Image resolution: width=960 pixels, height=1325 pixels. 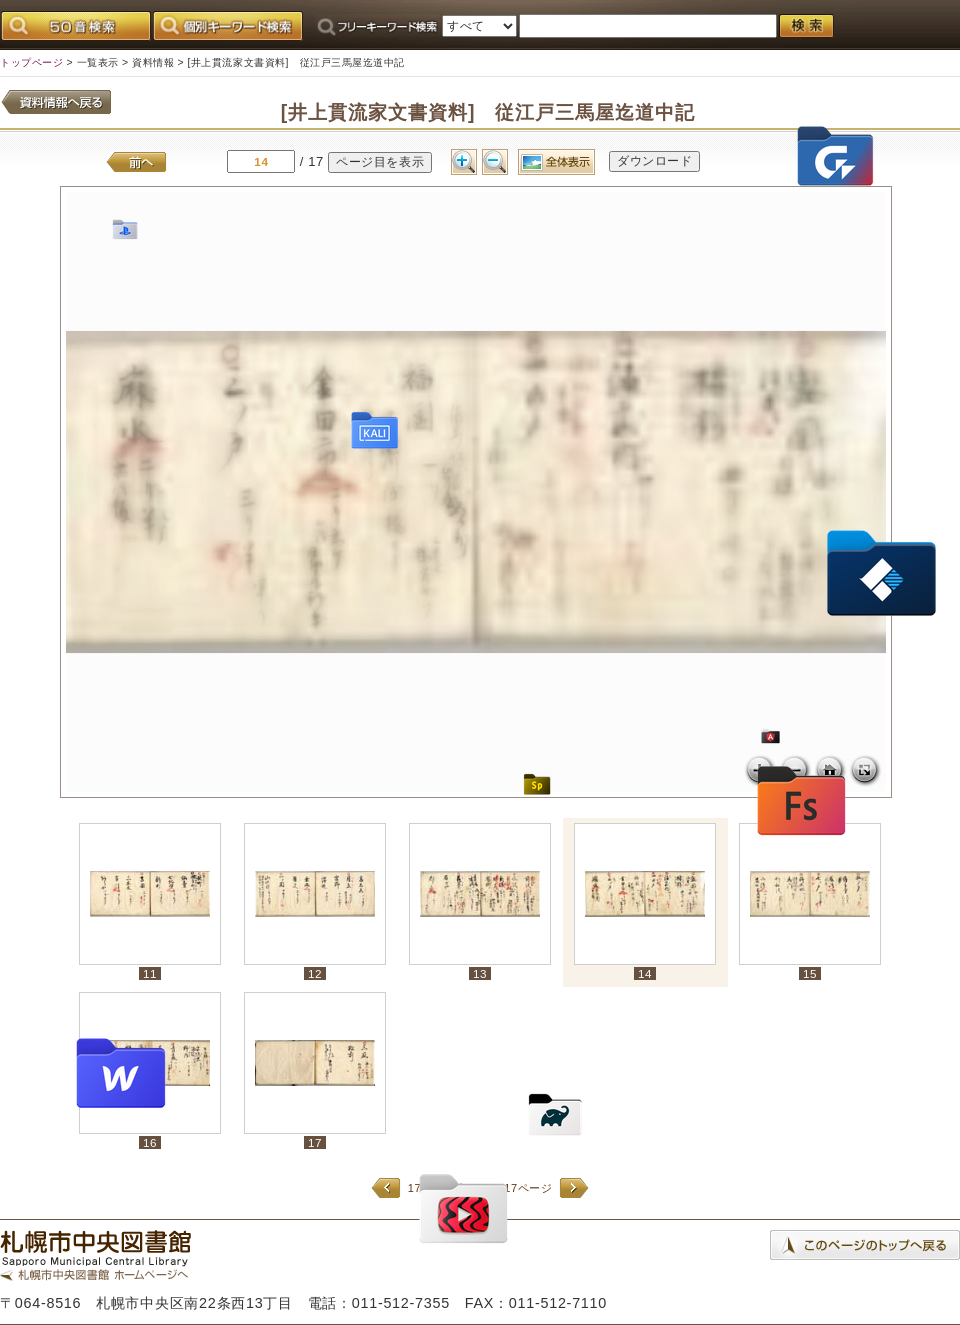 I want to click on open folder containing adobe spark projects, so click(x=537, y=785).